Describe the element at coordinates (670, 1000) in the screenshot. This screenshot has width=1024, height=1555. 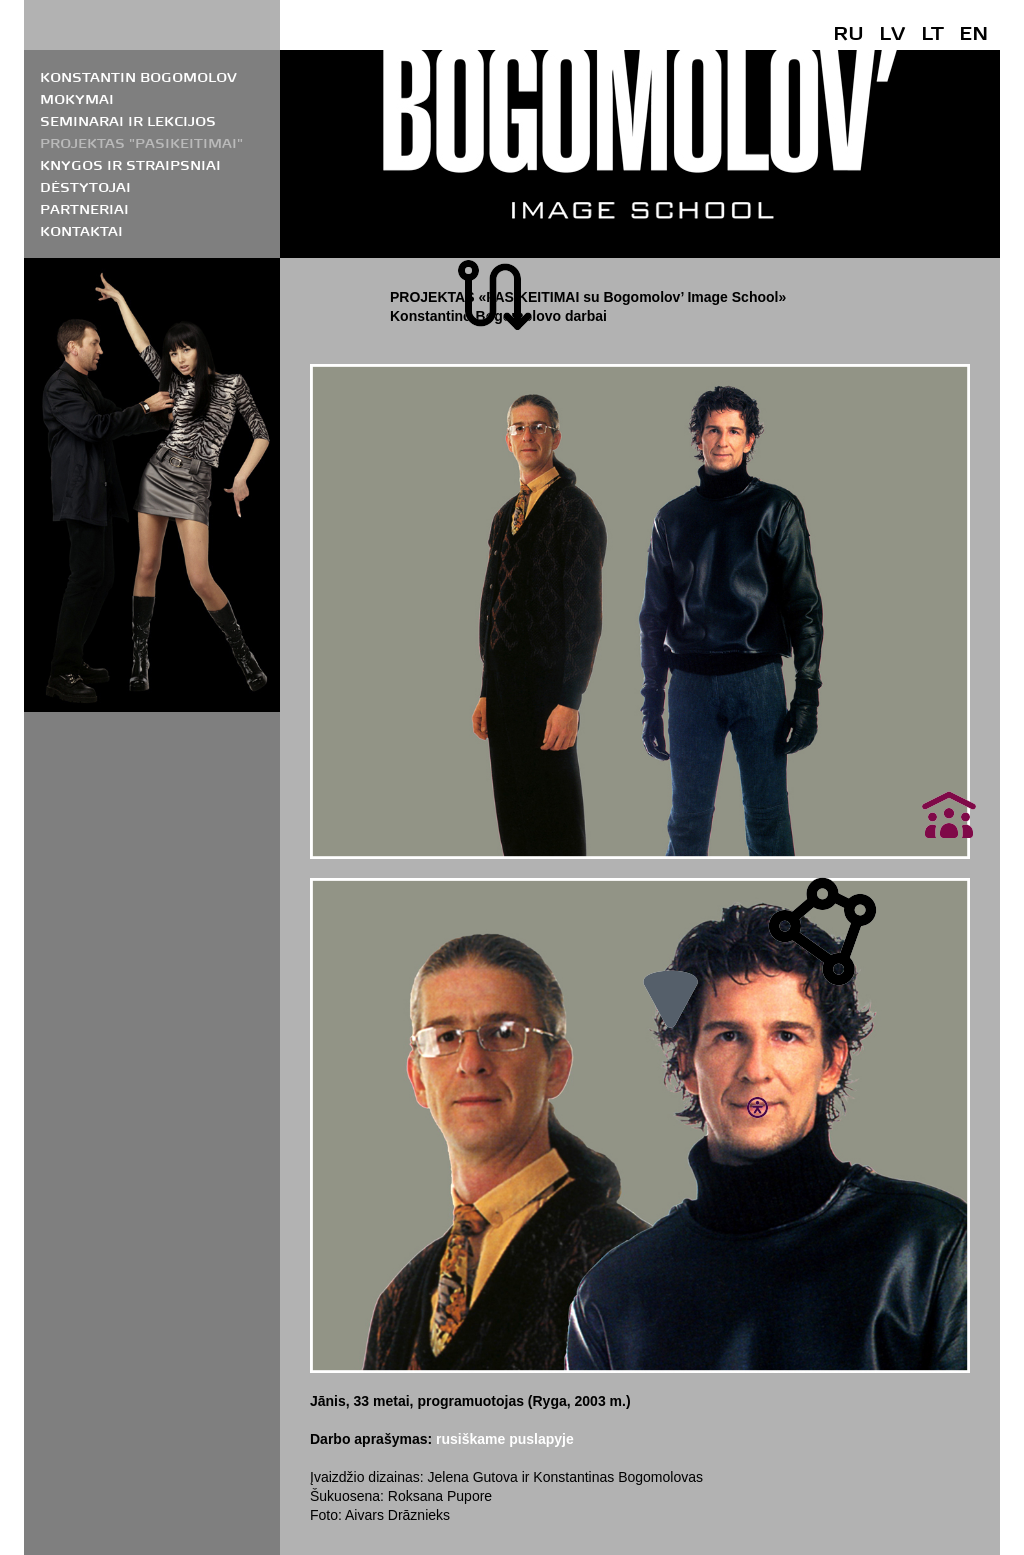
I see `filter or sort content` at that location.